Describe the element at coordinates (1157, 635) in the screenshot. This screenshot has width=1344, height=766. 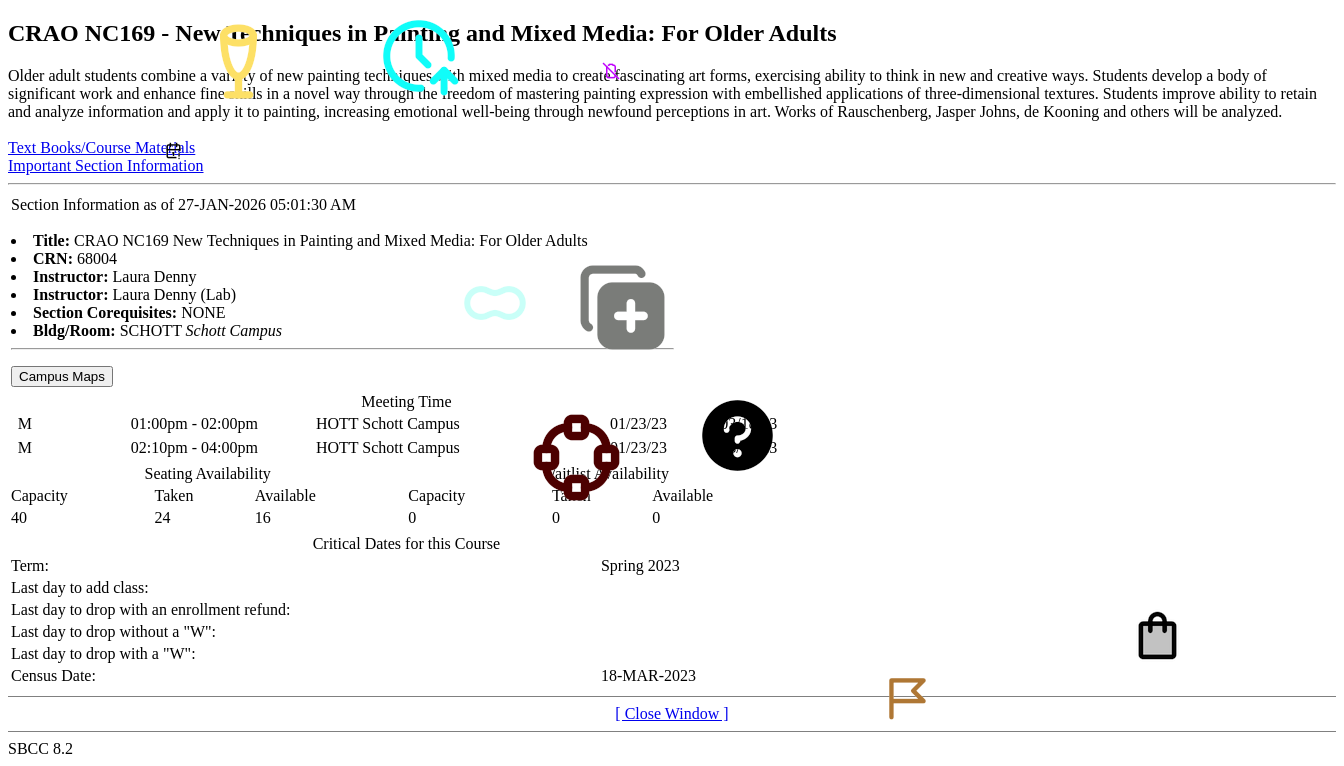
I see `view your shopping bag` at that location.